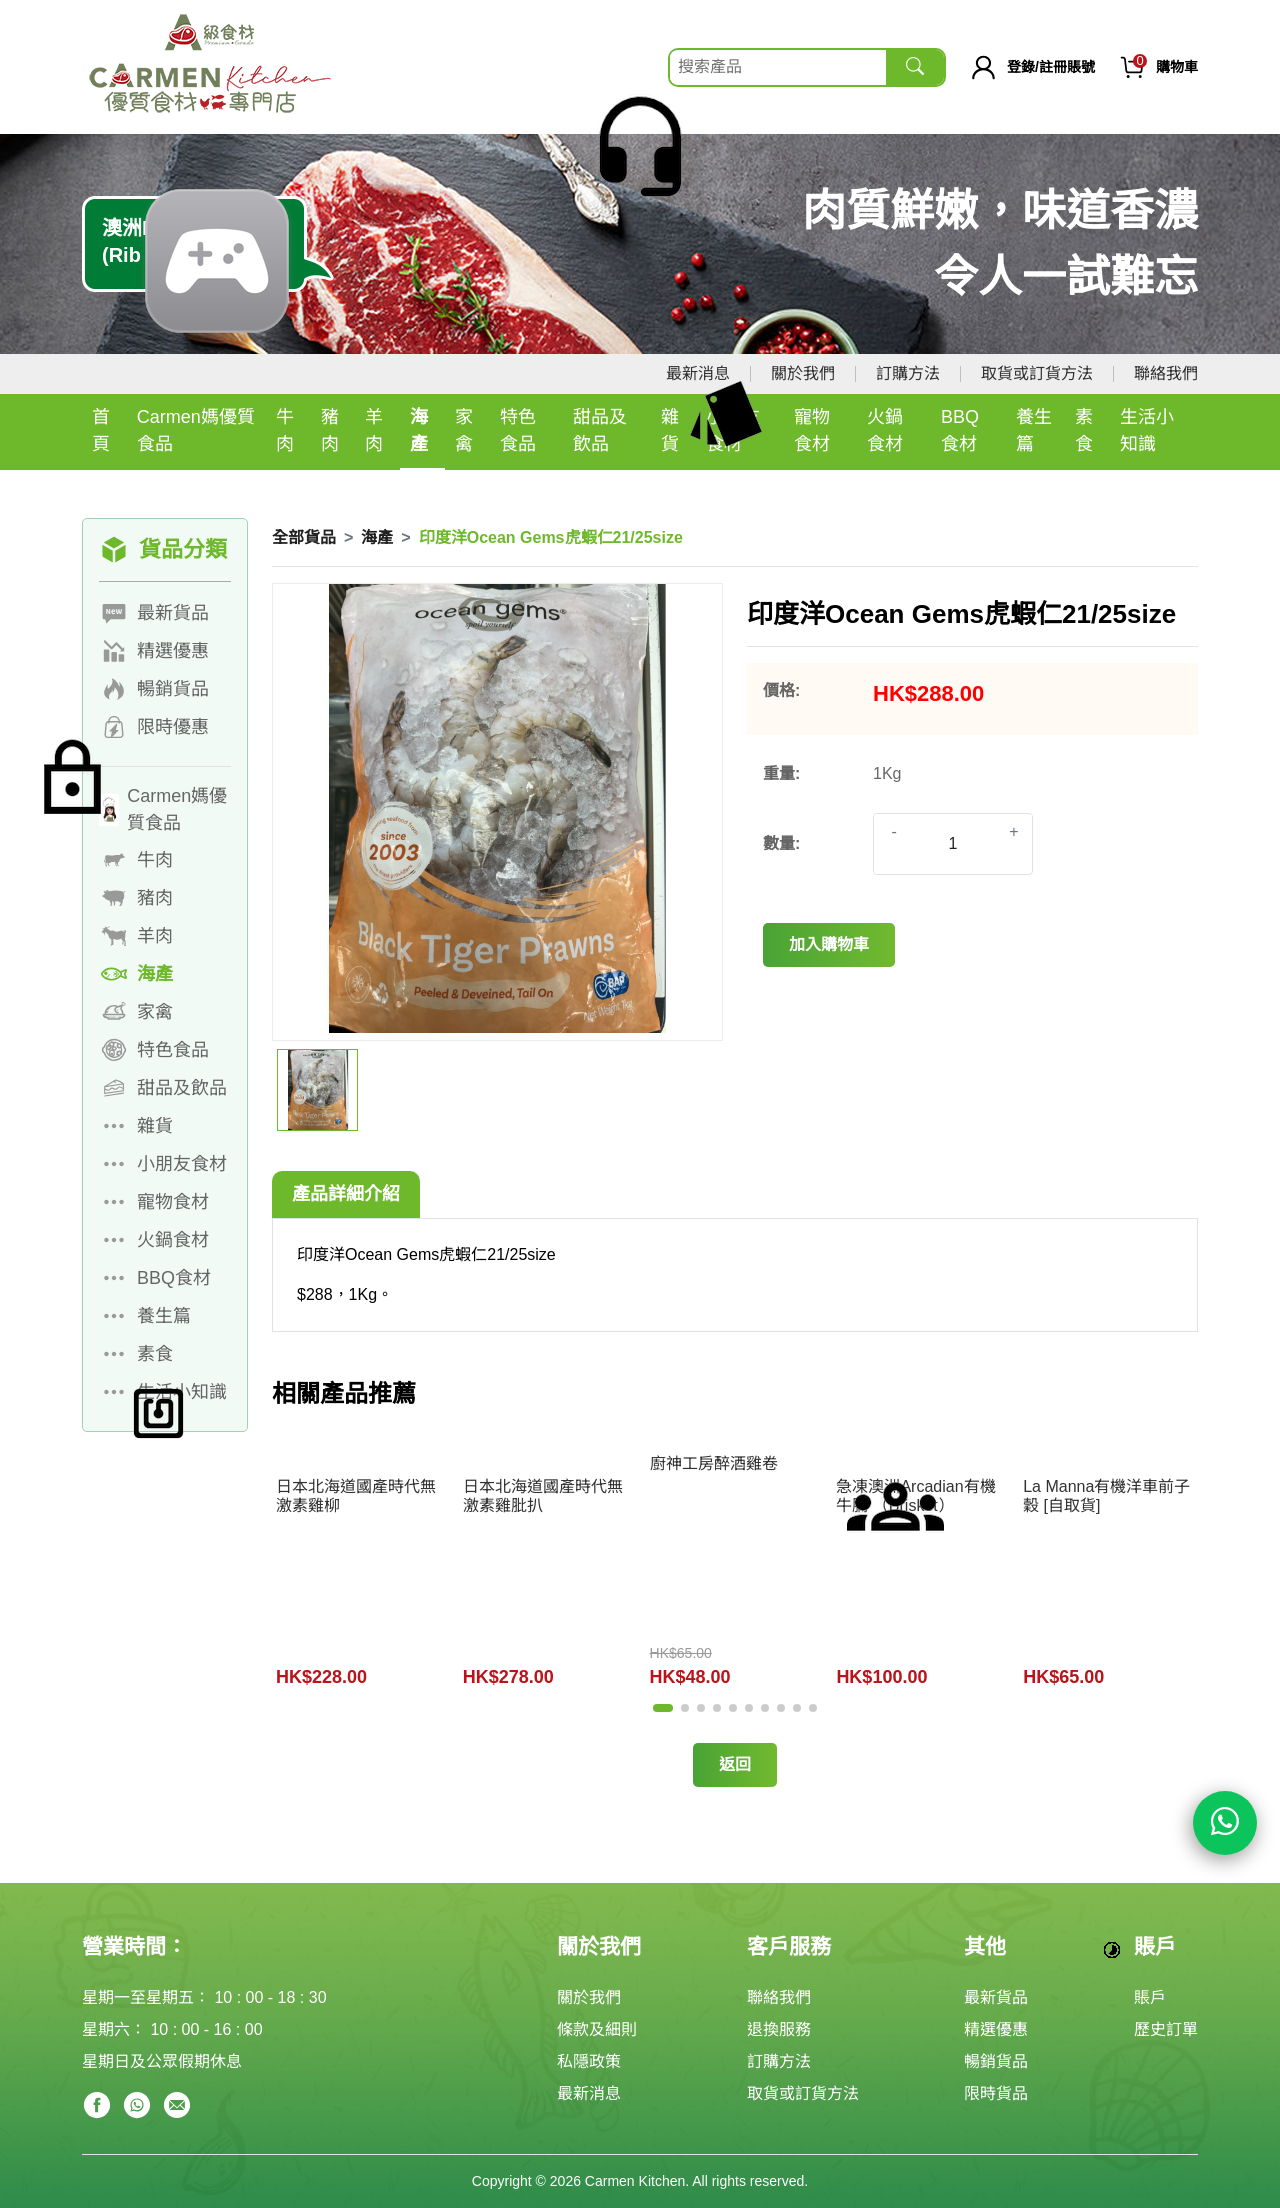 This screenshot has width=1280, height=2208. Describe the element at coordinates (217, 261) in the screenshot. I see `open games folder or category` at that location.